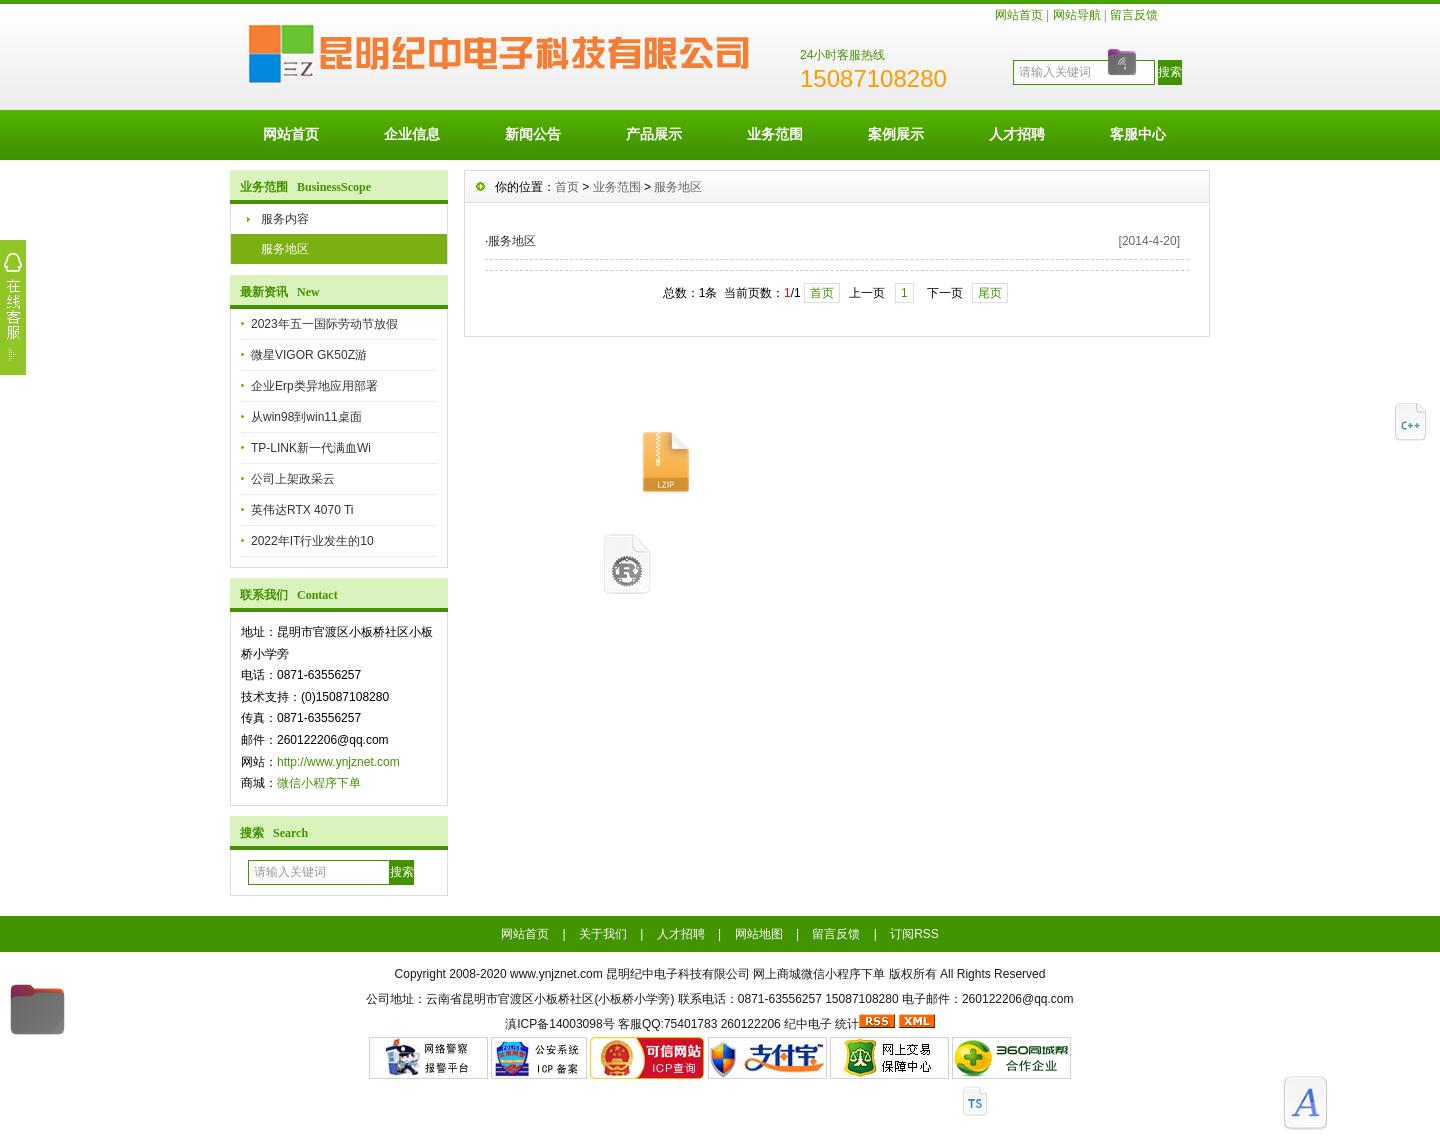  Describe the element at coordinates (627, 564) in the screenshot. I see `a rust programming language source file` at that location.